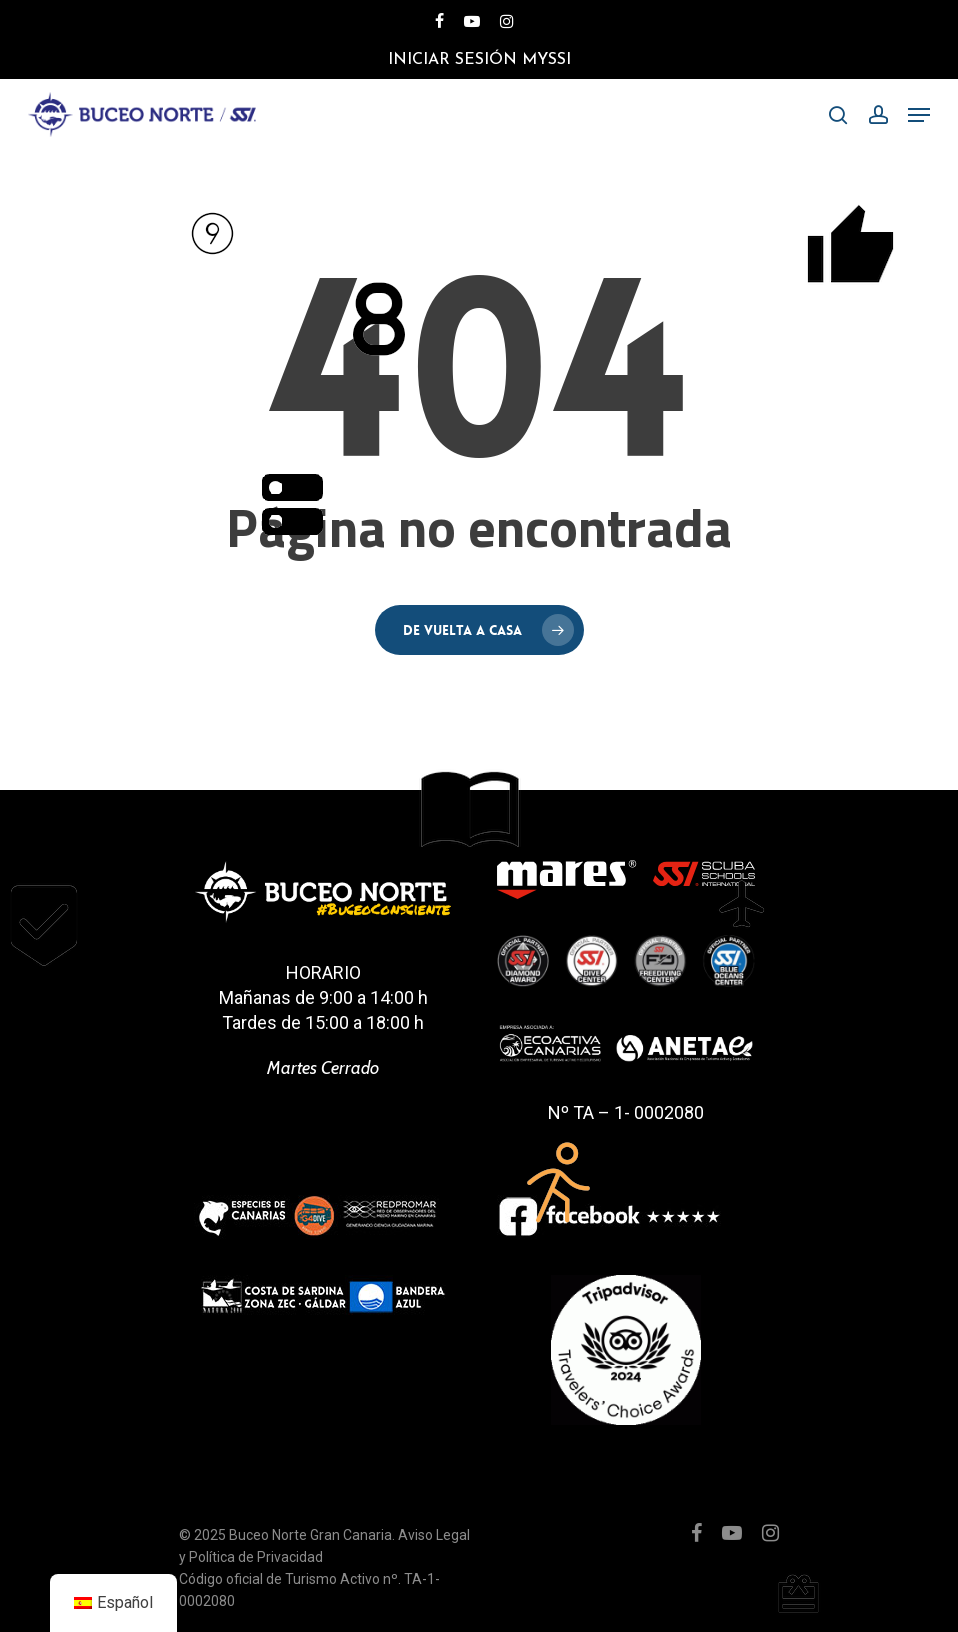  What do you see at coordinates (379, 319) in the screenshot?
I see `displays the number 8 in a list or ranking` at bounding box center [379, 319].